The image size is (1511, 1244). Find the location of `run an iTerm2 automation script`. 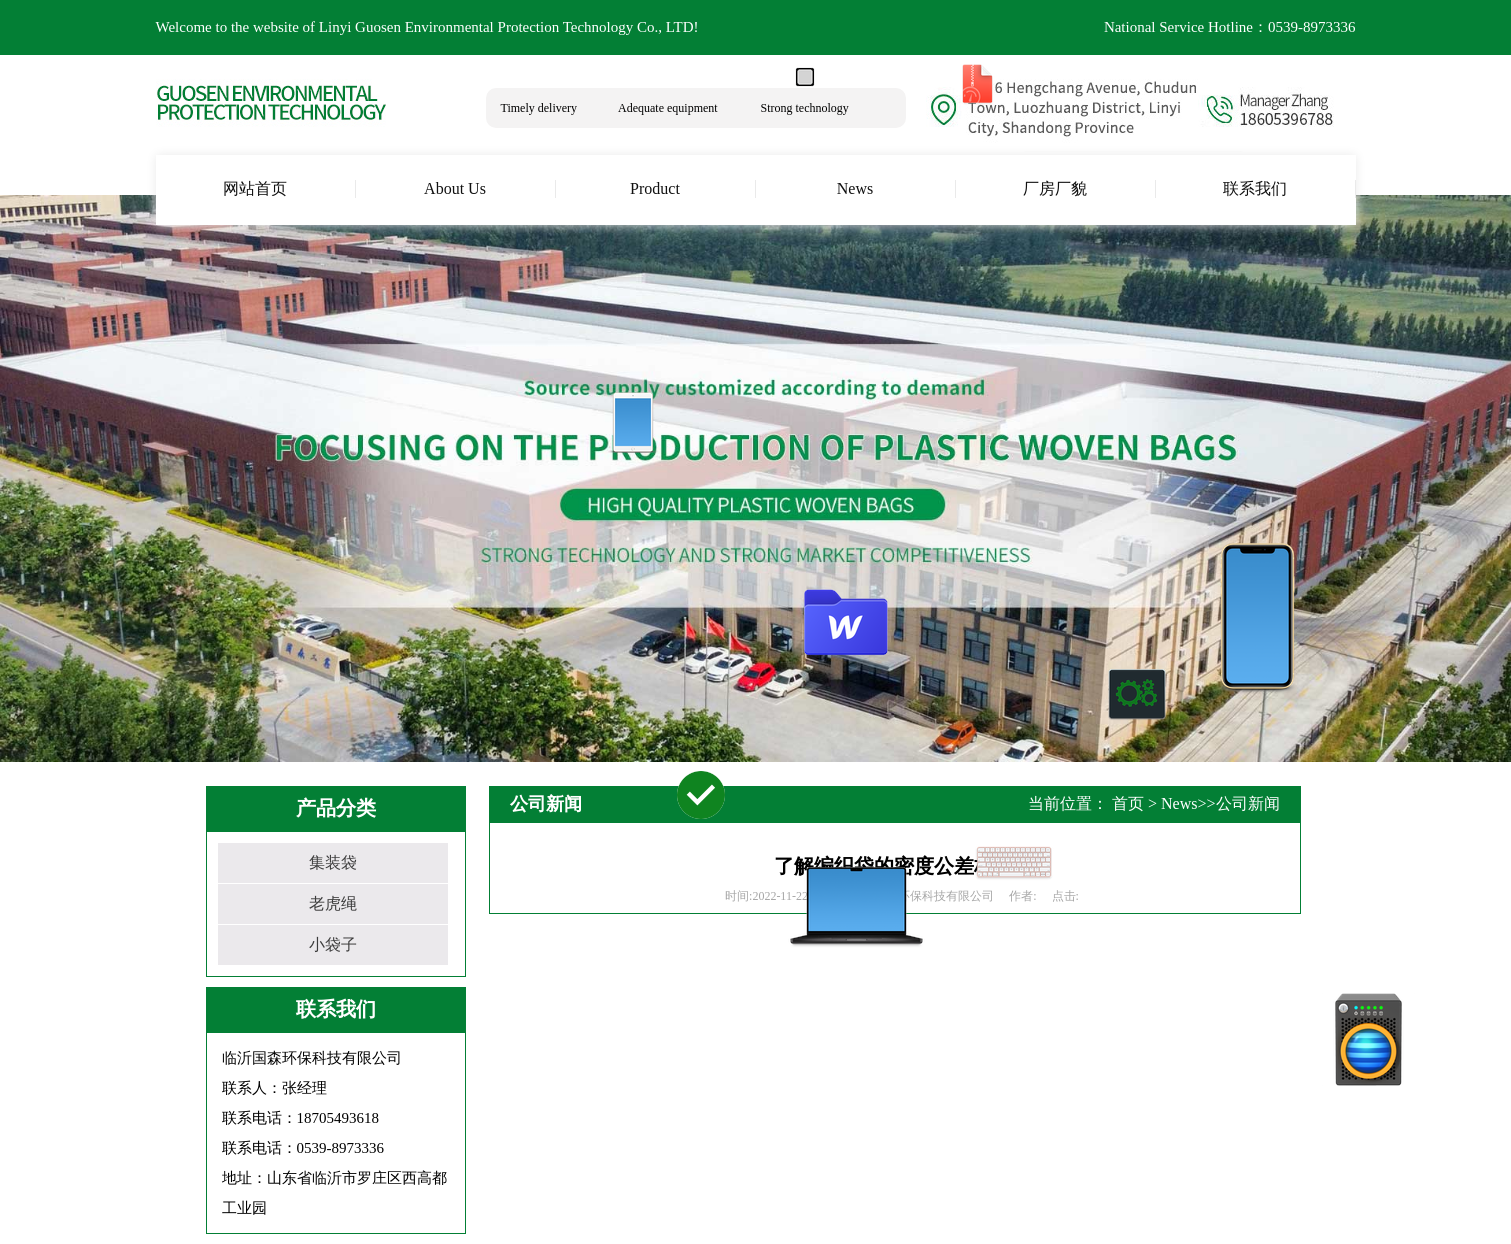

run an iTerm2 automation script is located at coordinates (1137, 694).